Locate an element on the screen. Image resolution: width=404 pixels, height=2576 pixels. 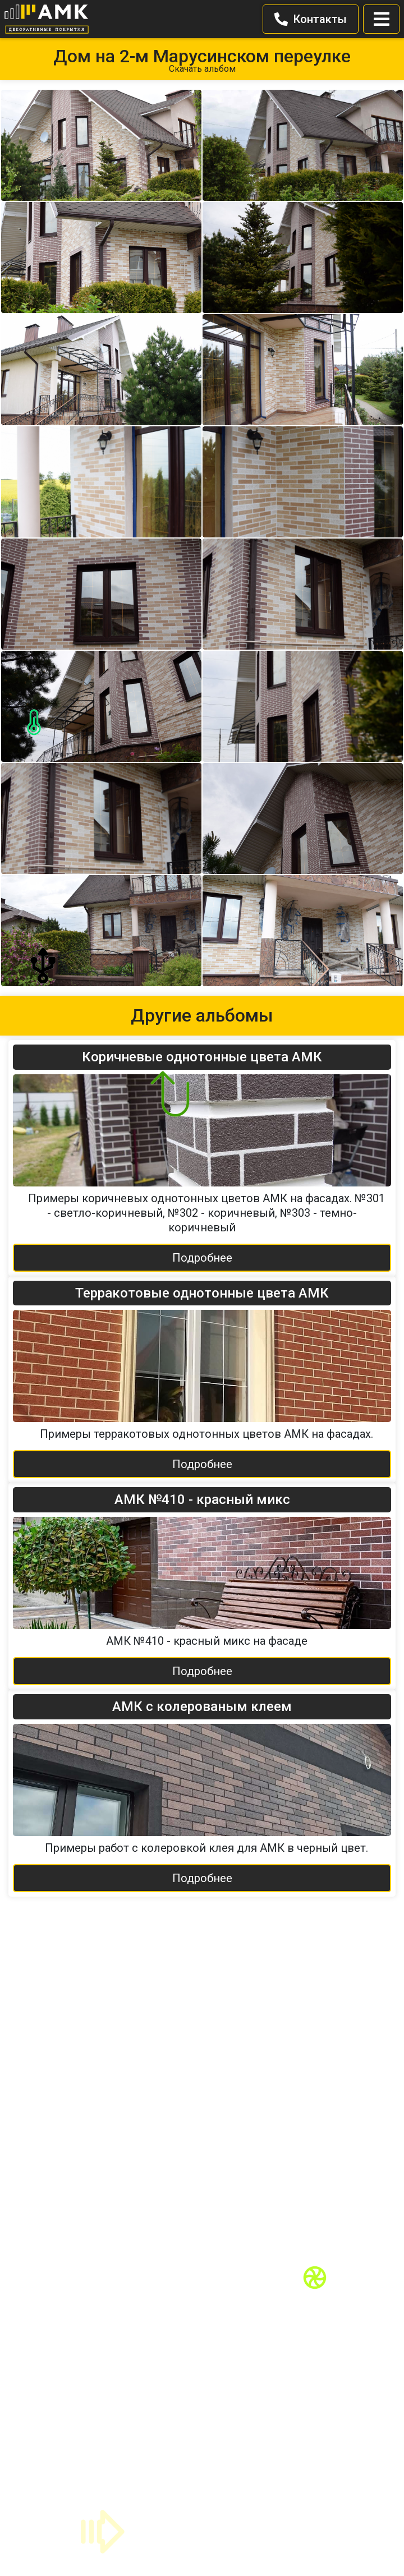
connect a USB device is located at coordinates (43, 965).